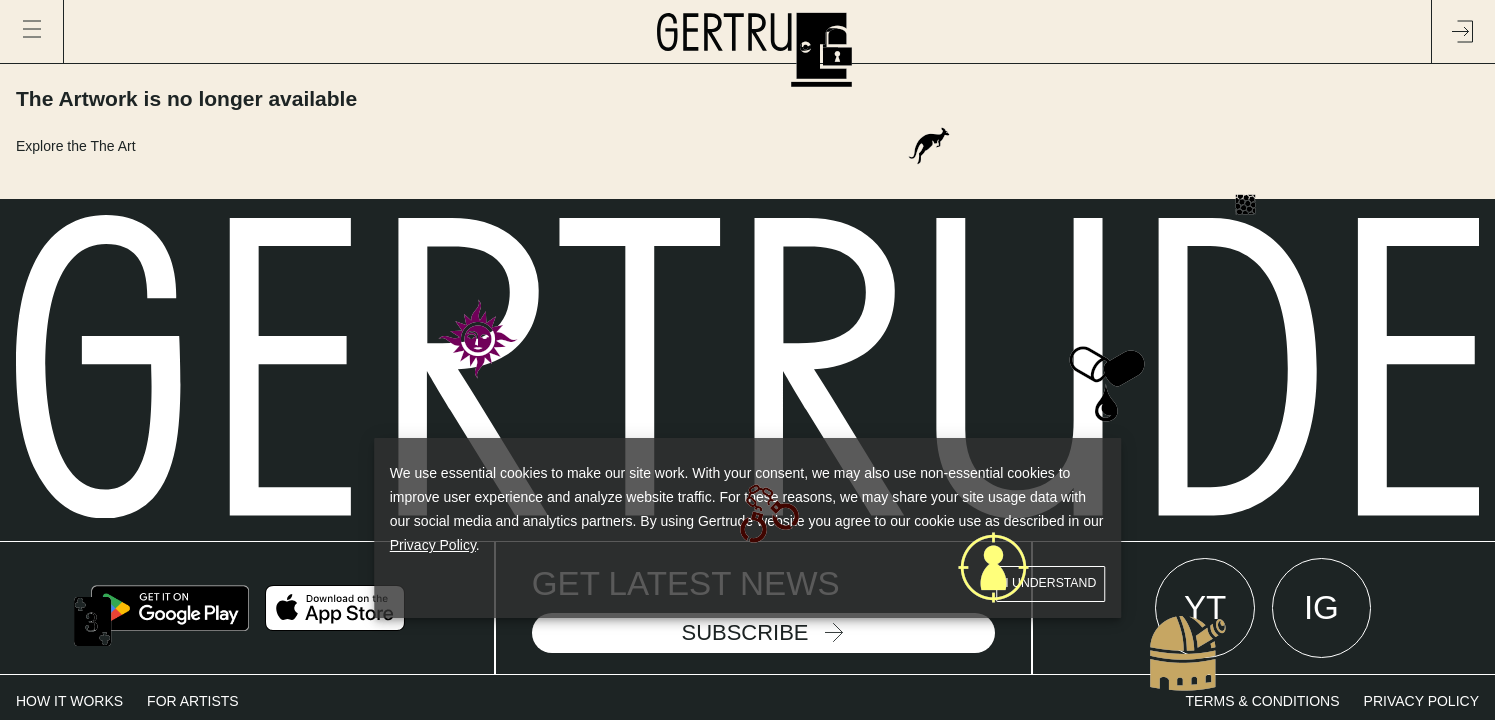 The width and height of the screenshot is (1495, 720). Describe the element at coordinates (1245, 204) in the screenshot. I see `view hexagonal grid or tile map` at that location.